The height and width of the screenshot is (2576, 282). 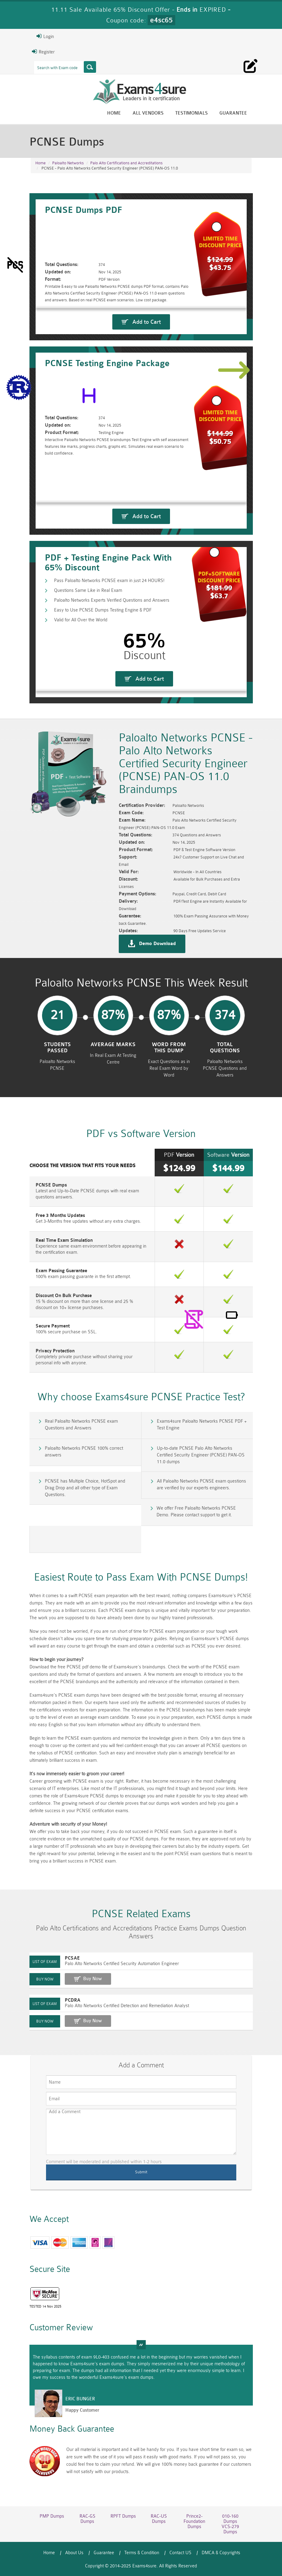 I want to click on license unavailable or revoked, so click(x=194, y=1319).